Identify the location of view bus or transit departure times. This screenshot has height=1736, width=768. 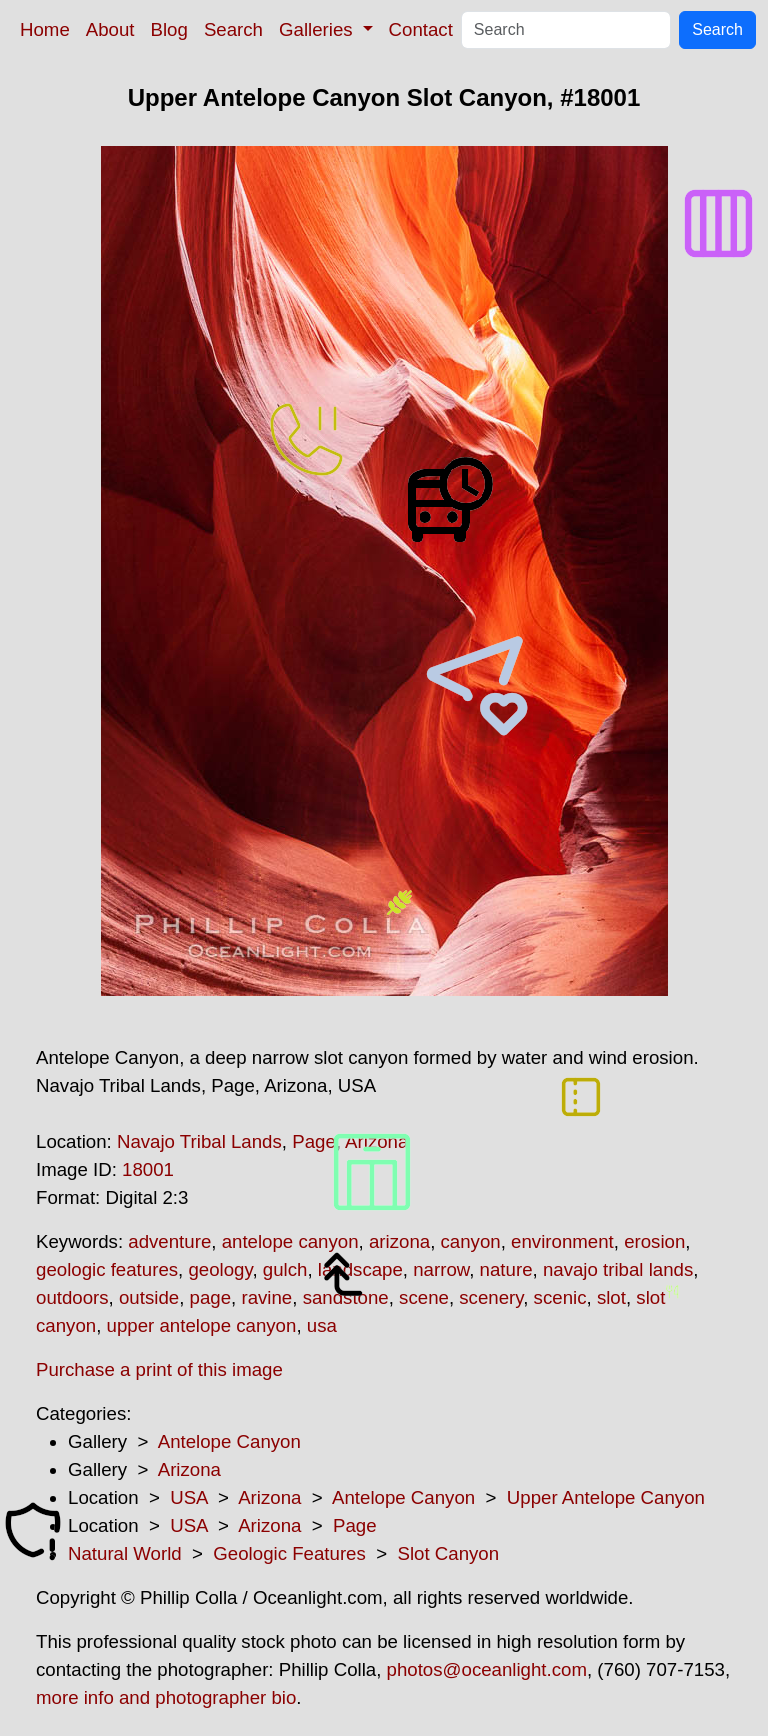
(450, 499).